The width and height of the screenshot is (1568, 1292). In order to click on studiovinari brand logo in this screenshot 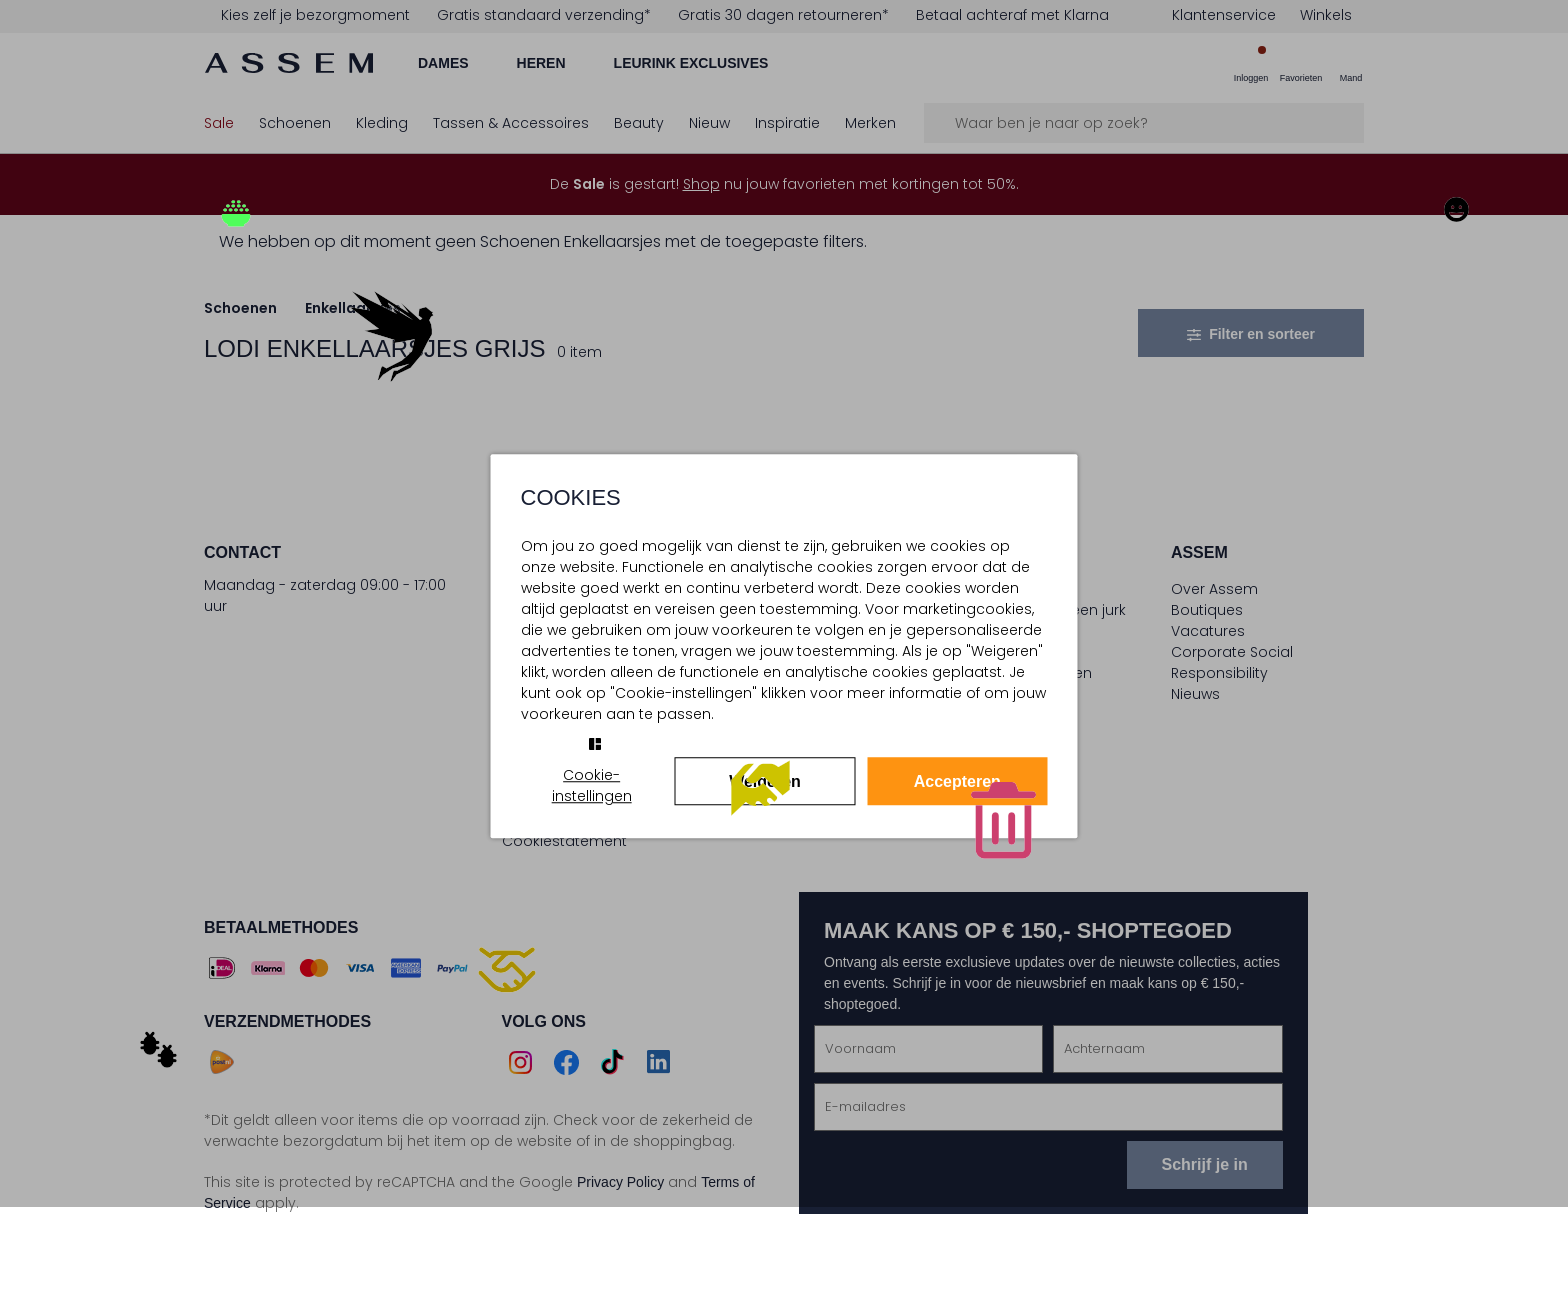, I will do `click(391, 336)`.